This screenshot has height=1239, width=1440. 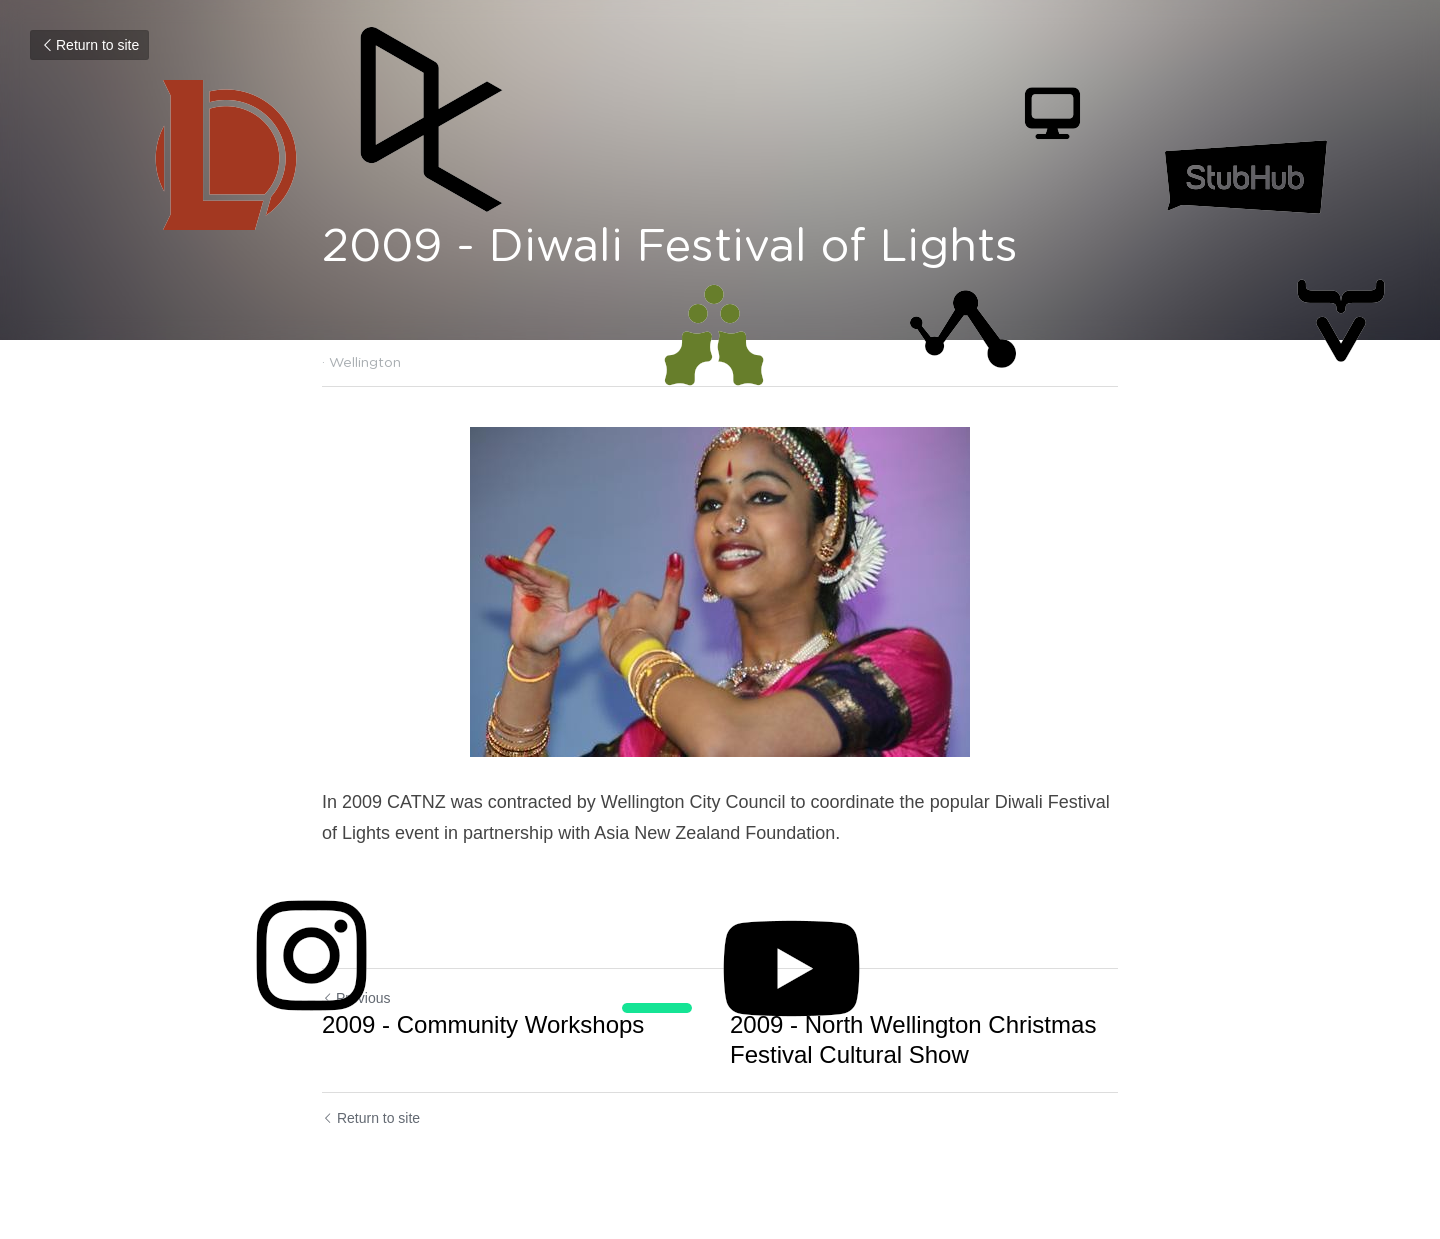 I want to click on open YouTube app, so click(x=791, y=968).